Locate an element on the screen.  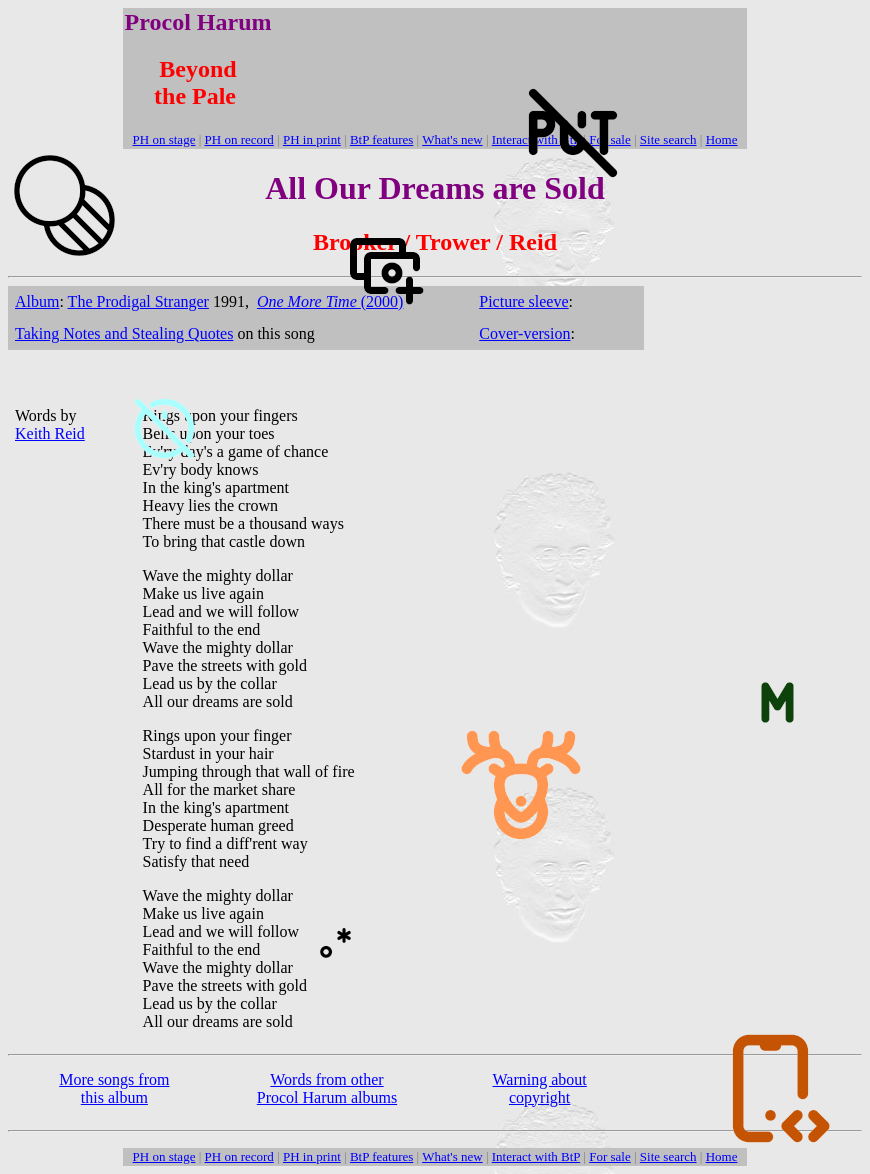
toggle regular expression search mode is located at coordinates (335, 942).